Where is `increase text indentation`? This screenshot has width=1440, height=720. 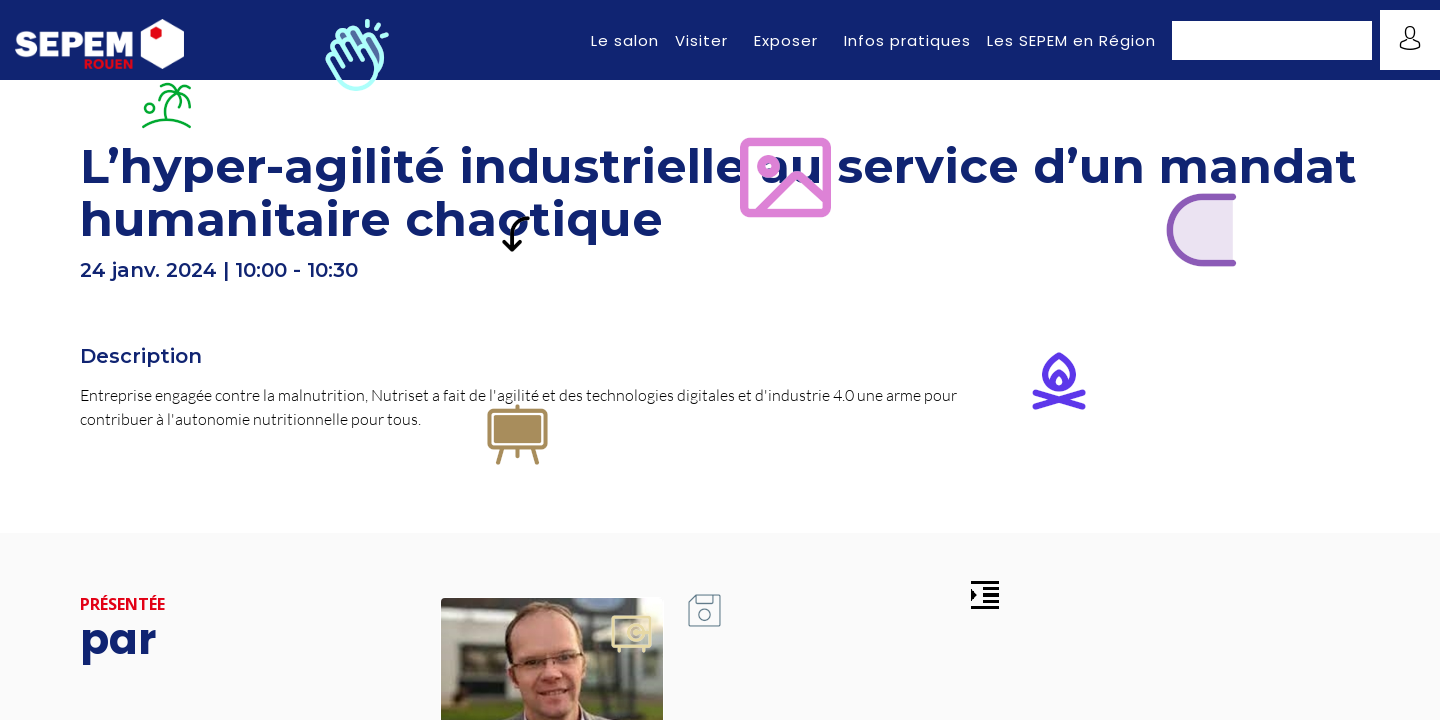 increase text indentation is located at coordinates (985, 595).